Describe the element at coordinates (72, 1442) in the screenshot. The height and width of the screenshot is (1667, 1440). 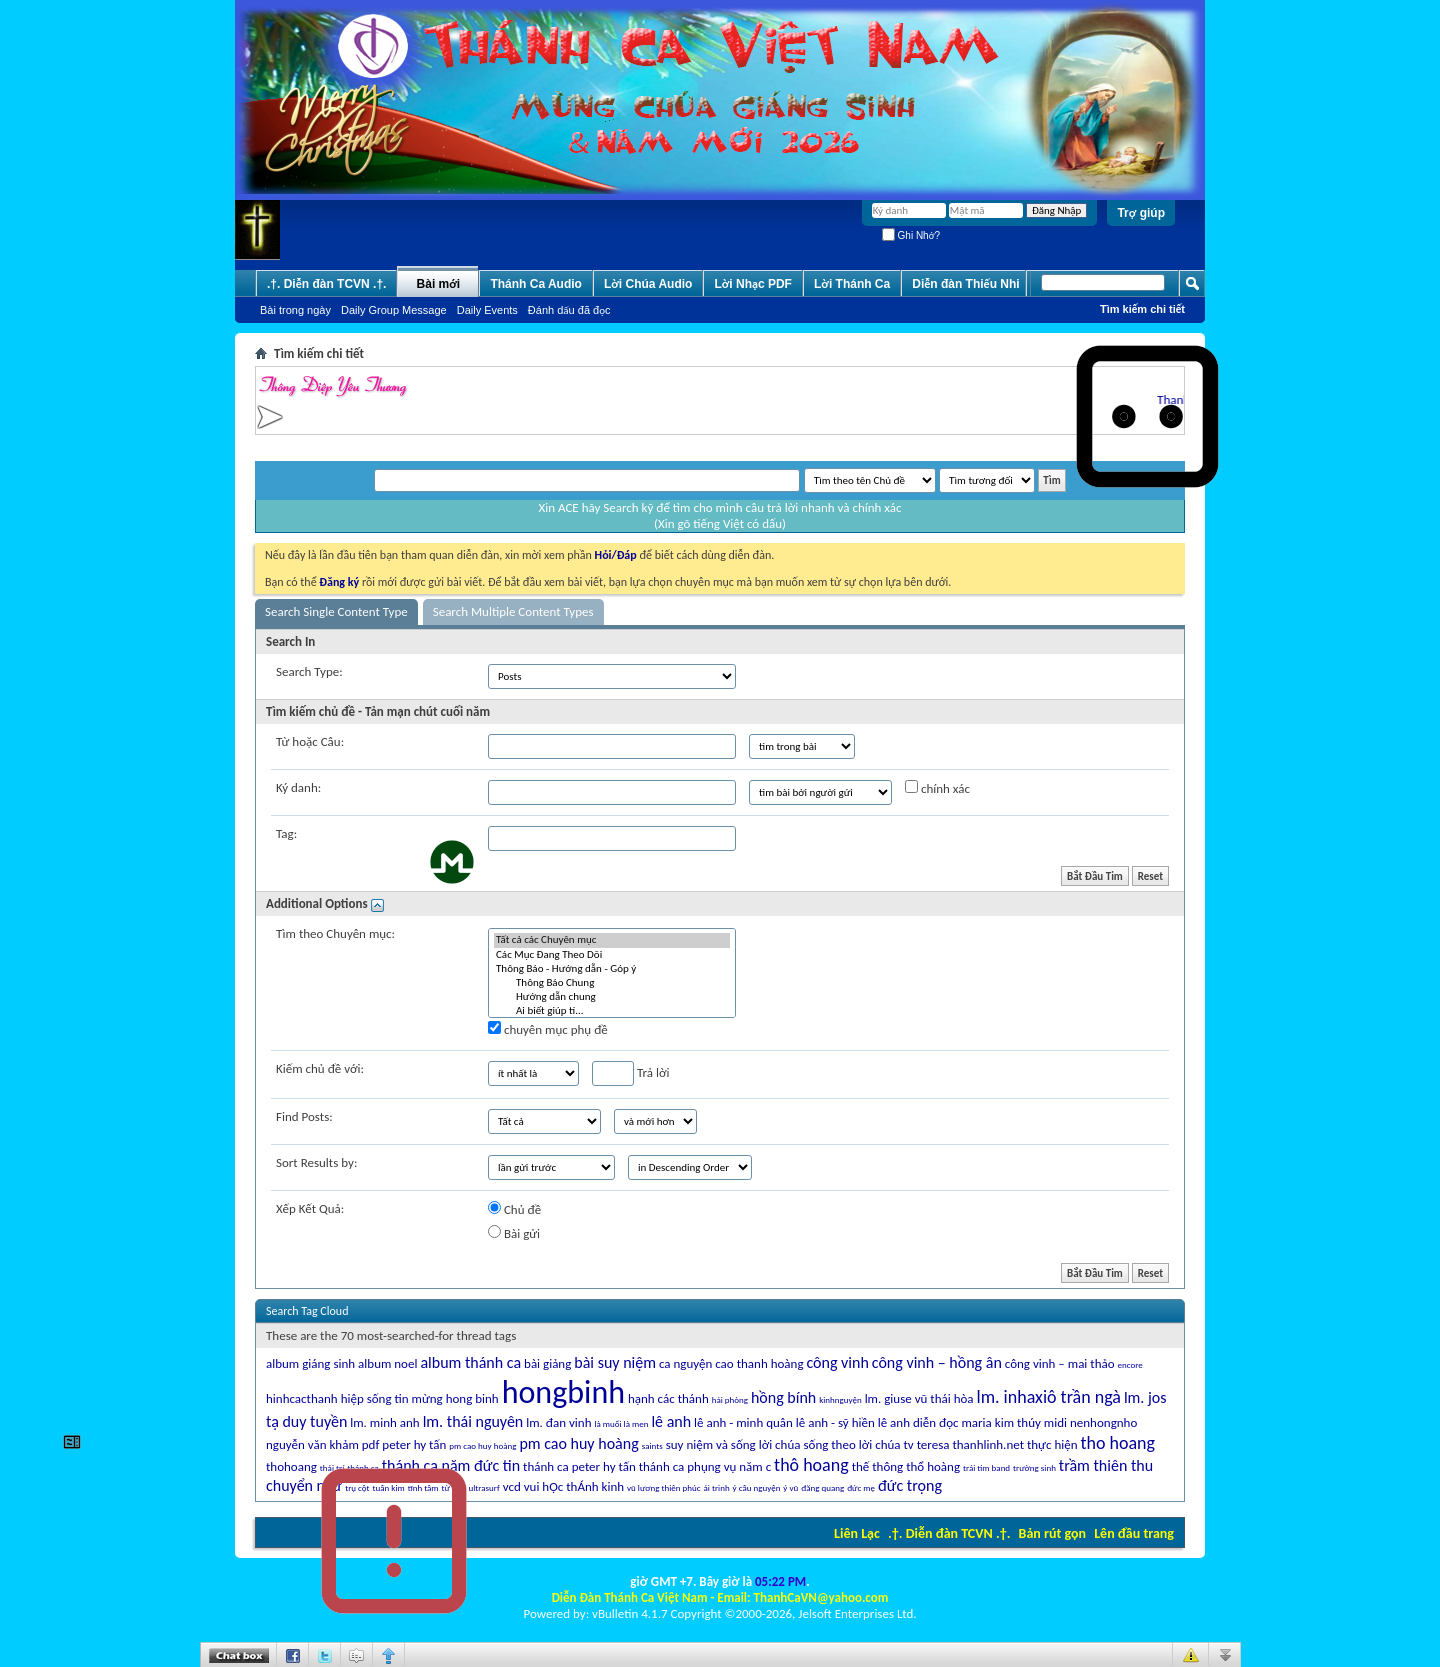
I see `microwave or kitchen appliance control` at that location.